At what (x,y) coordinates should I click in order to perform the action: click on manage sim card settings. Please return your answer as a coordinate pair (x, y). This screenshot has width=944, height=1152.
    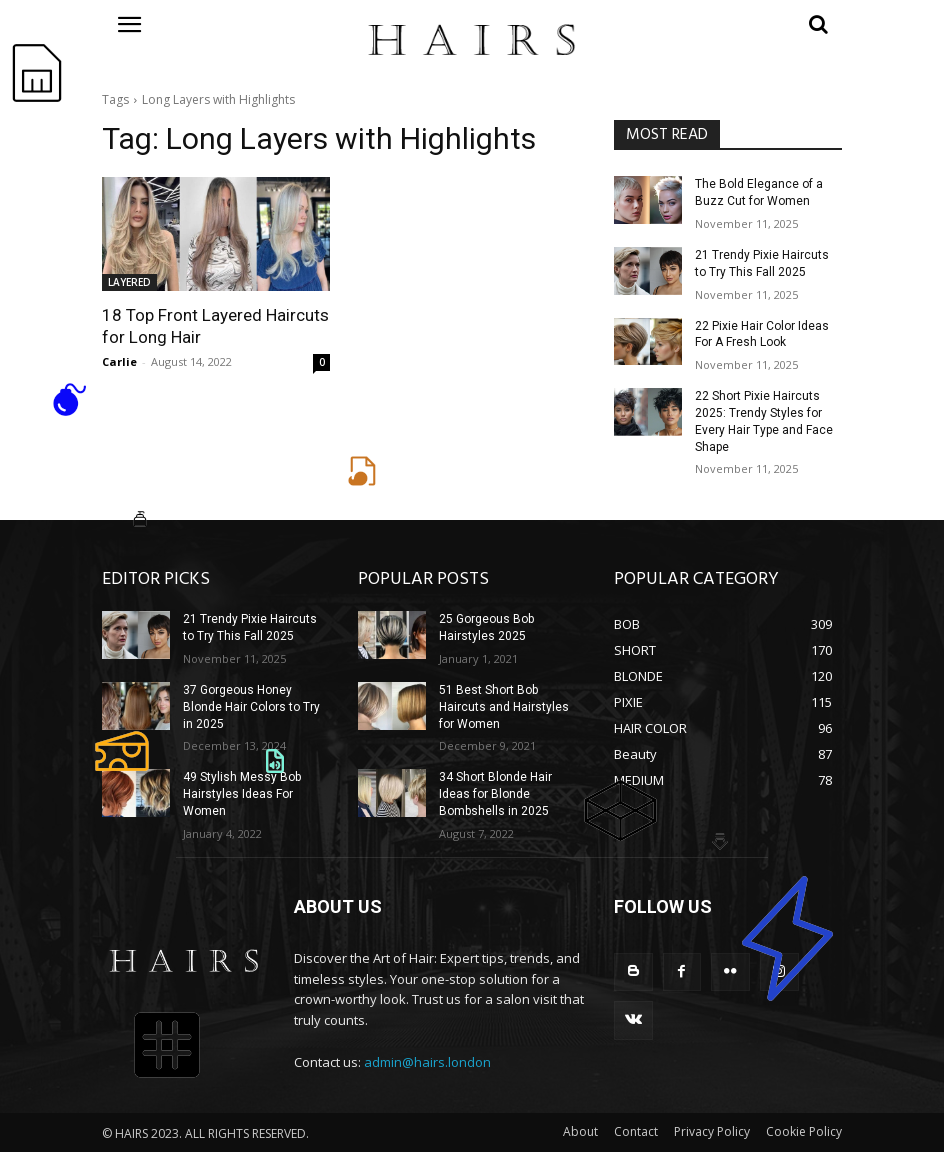
    Looking at the image, I should click on (37, 73).